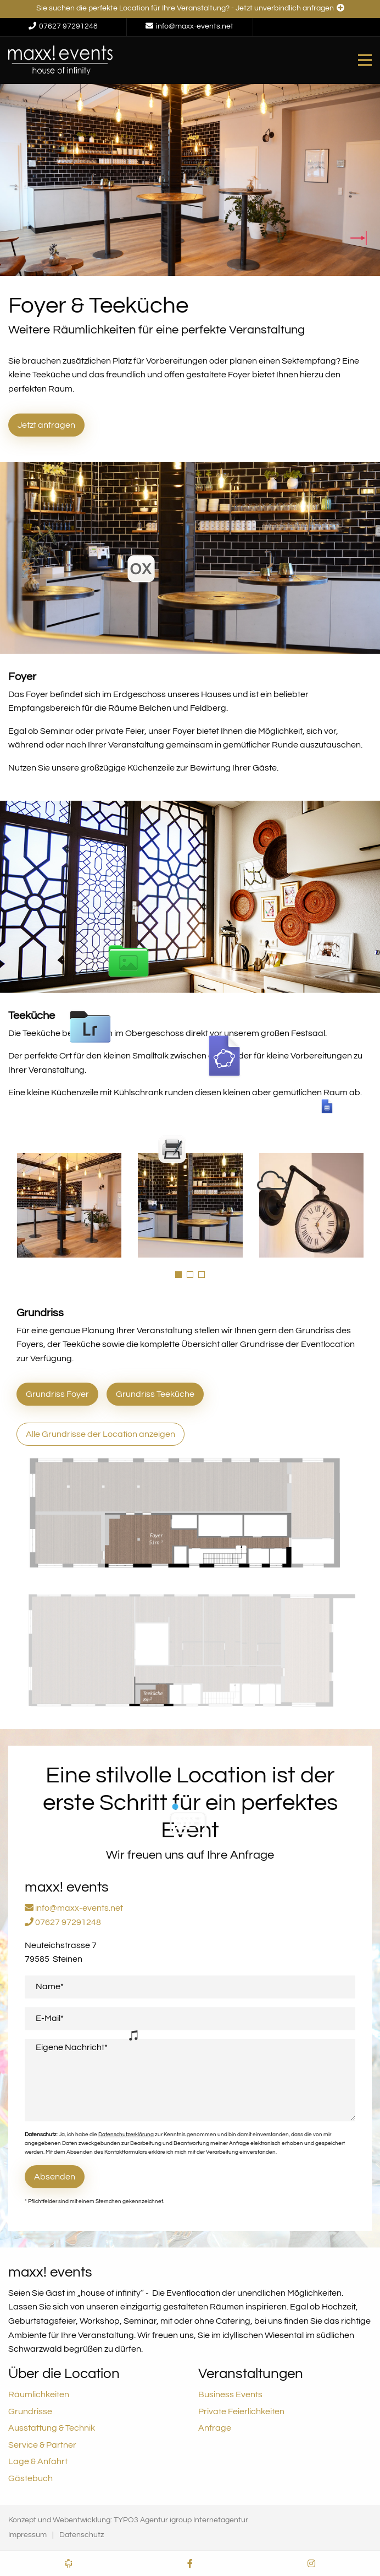 Image resolution: width=380 pixels, height=2576 pixels. Describe the element at coordinates (128, 961) in the screenshot. I see `open your images folder` at that location.